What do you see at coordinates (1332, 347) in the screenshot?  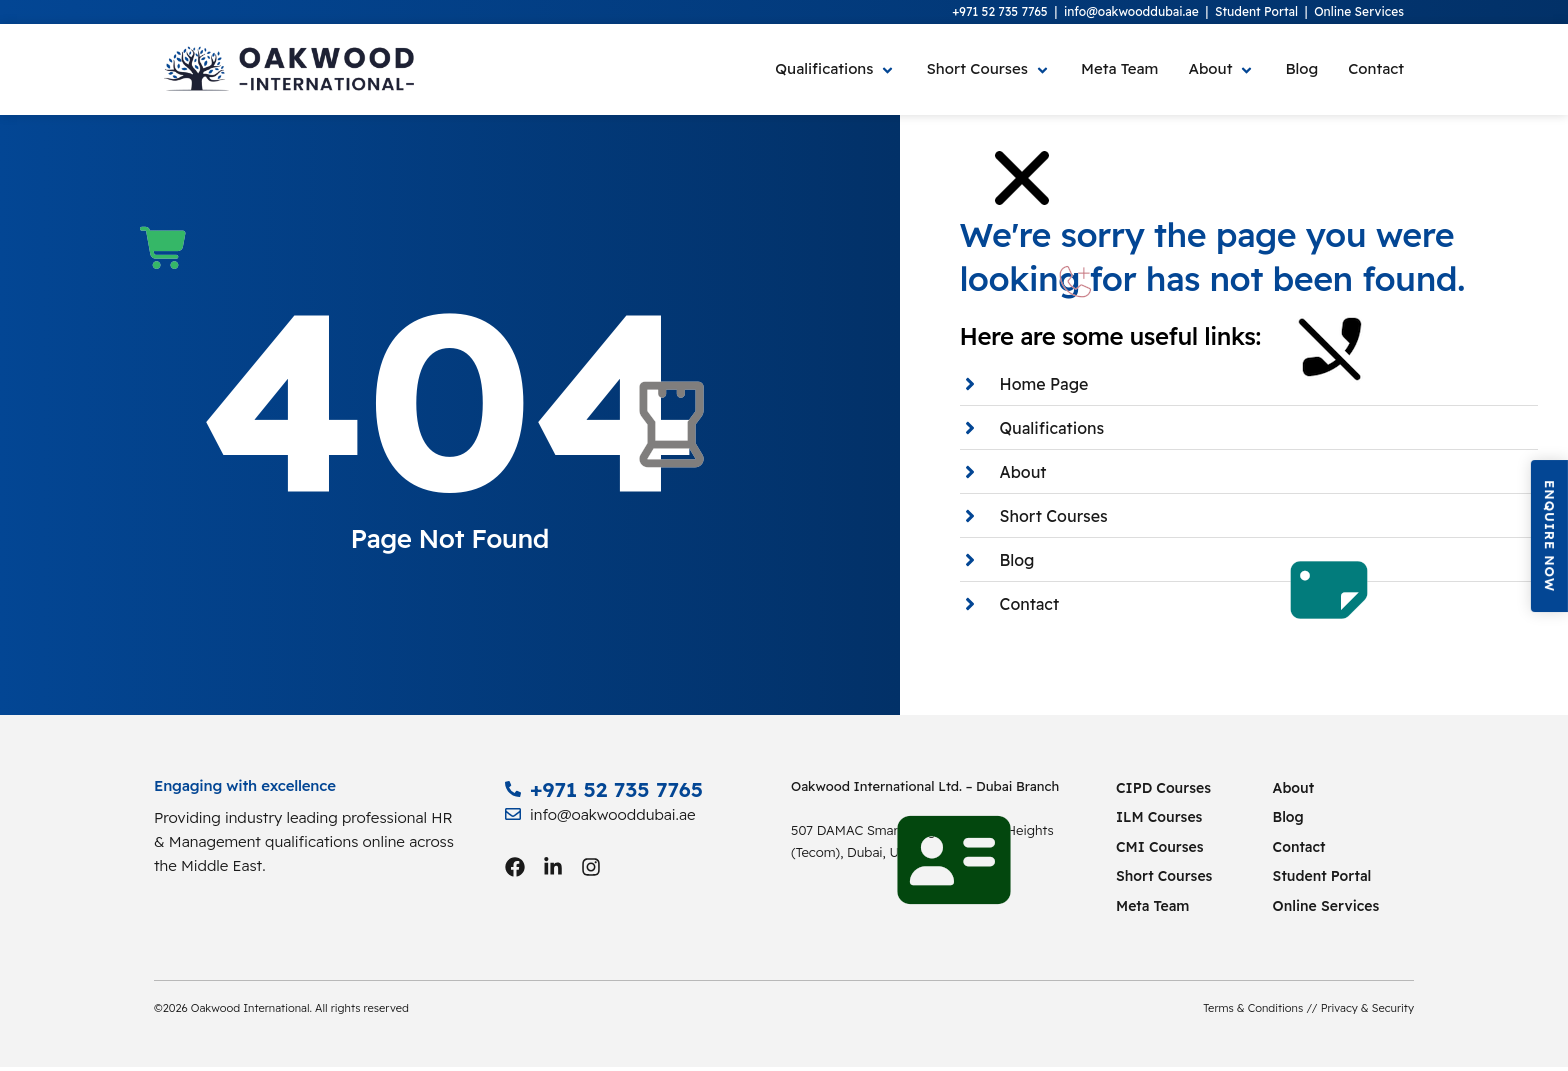 I see `indicates phone calls are disabled or unavailable` at bounding box center [1332, 347].